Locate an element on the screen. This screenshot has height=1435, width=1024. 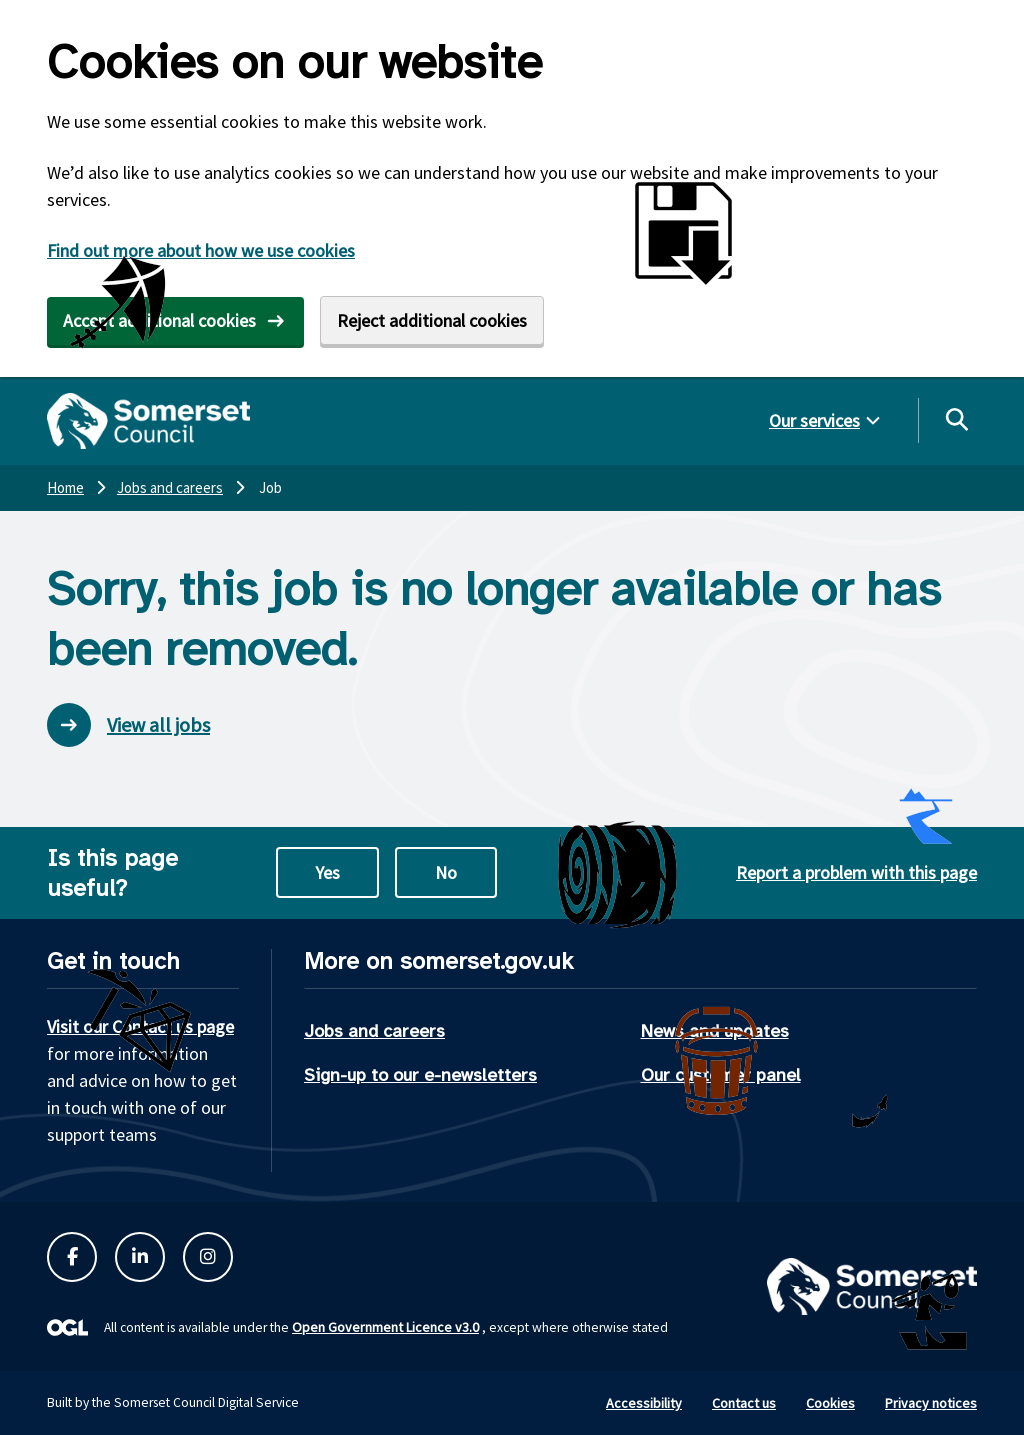
the fool tarot card icon is located at coordinates (927, 1310).